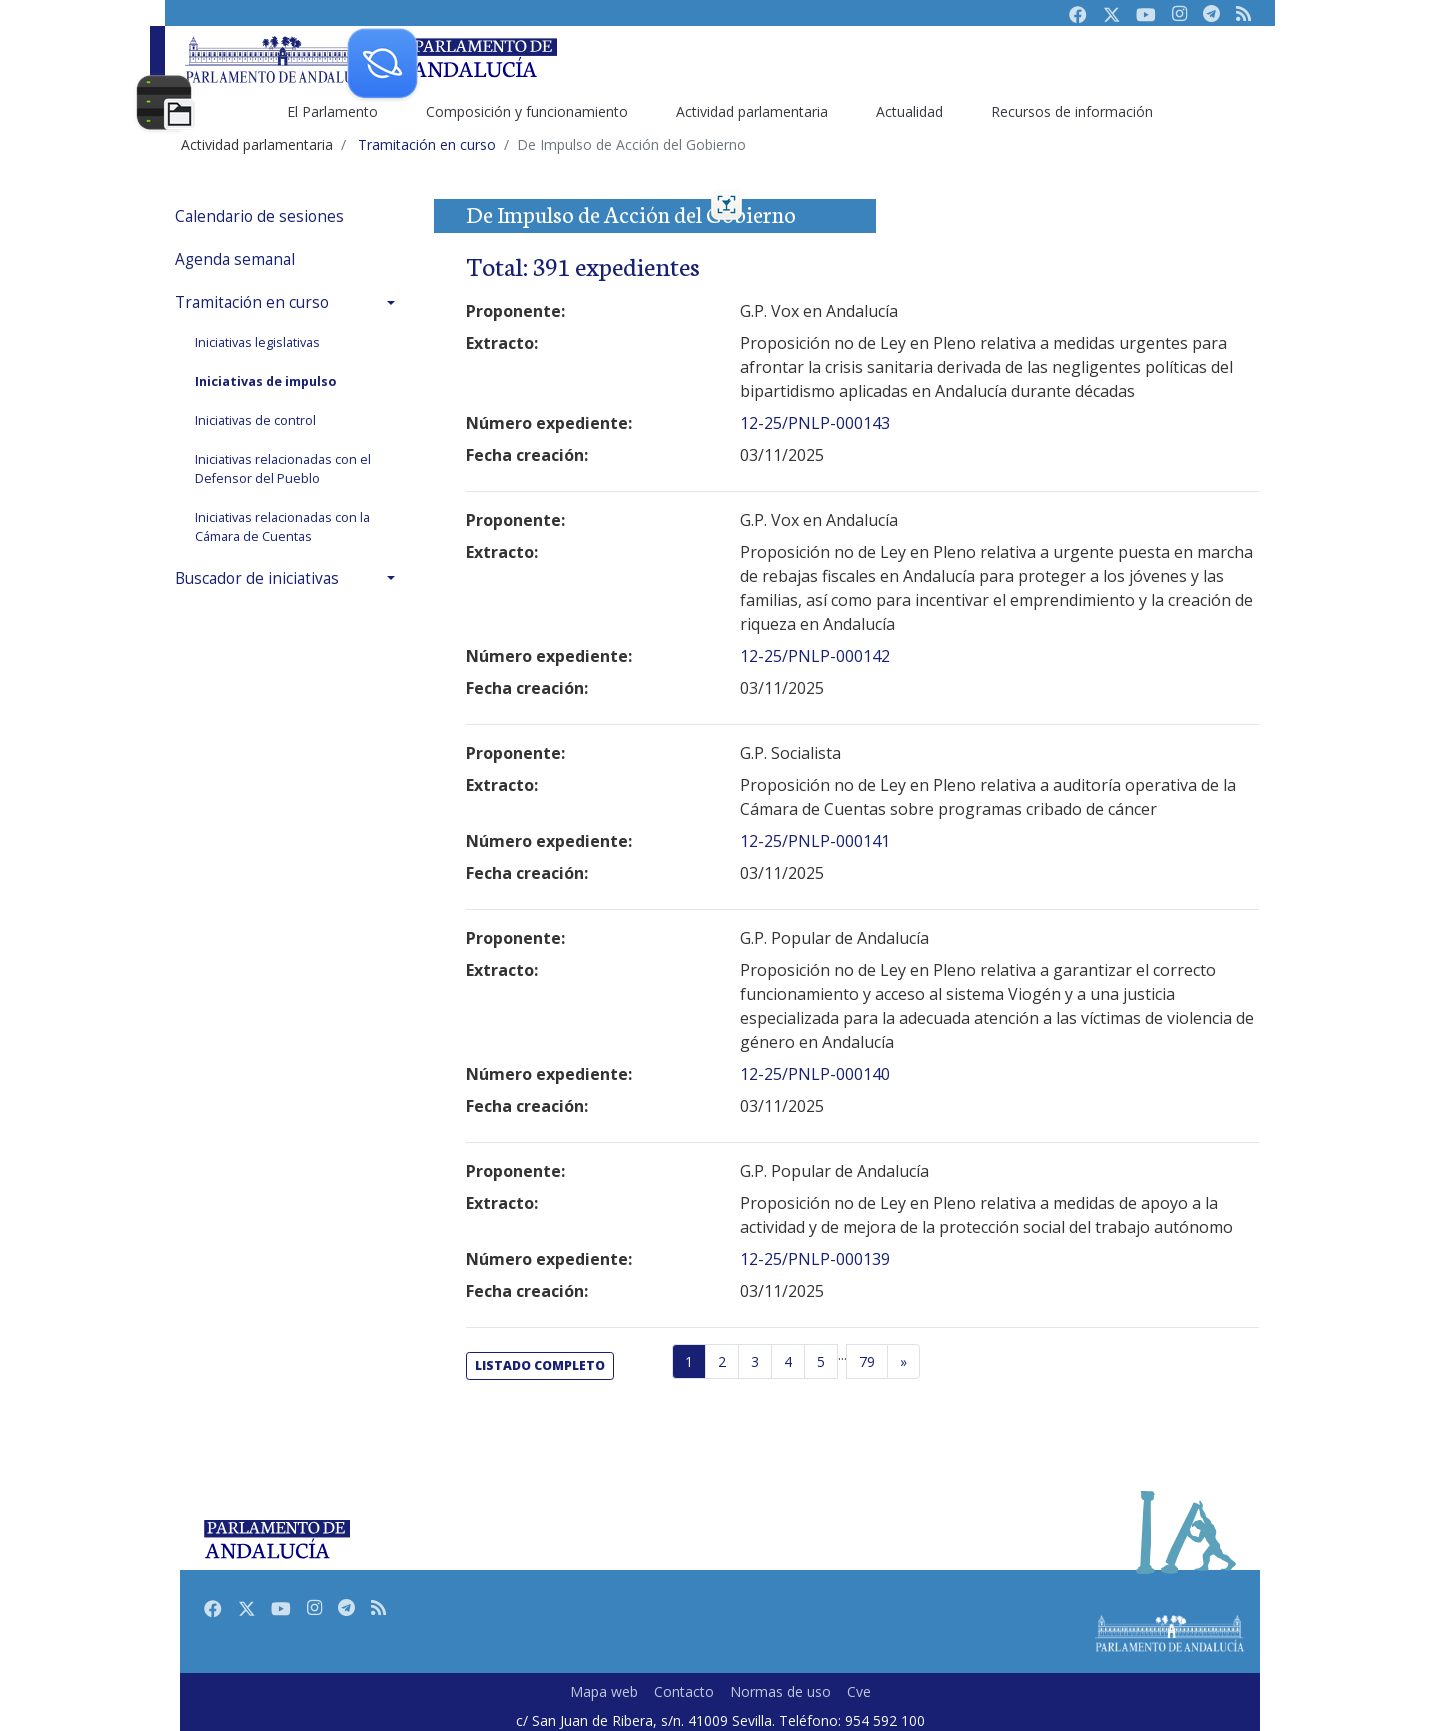 The image size is (1440, 1731). What do you see at coordinates (382, 64) in the screenshot?
I see `open web browser preferences` at bounding box center [382, 64].